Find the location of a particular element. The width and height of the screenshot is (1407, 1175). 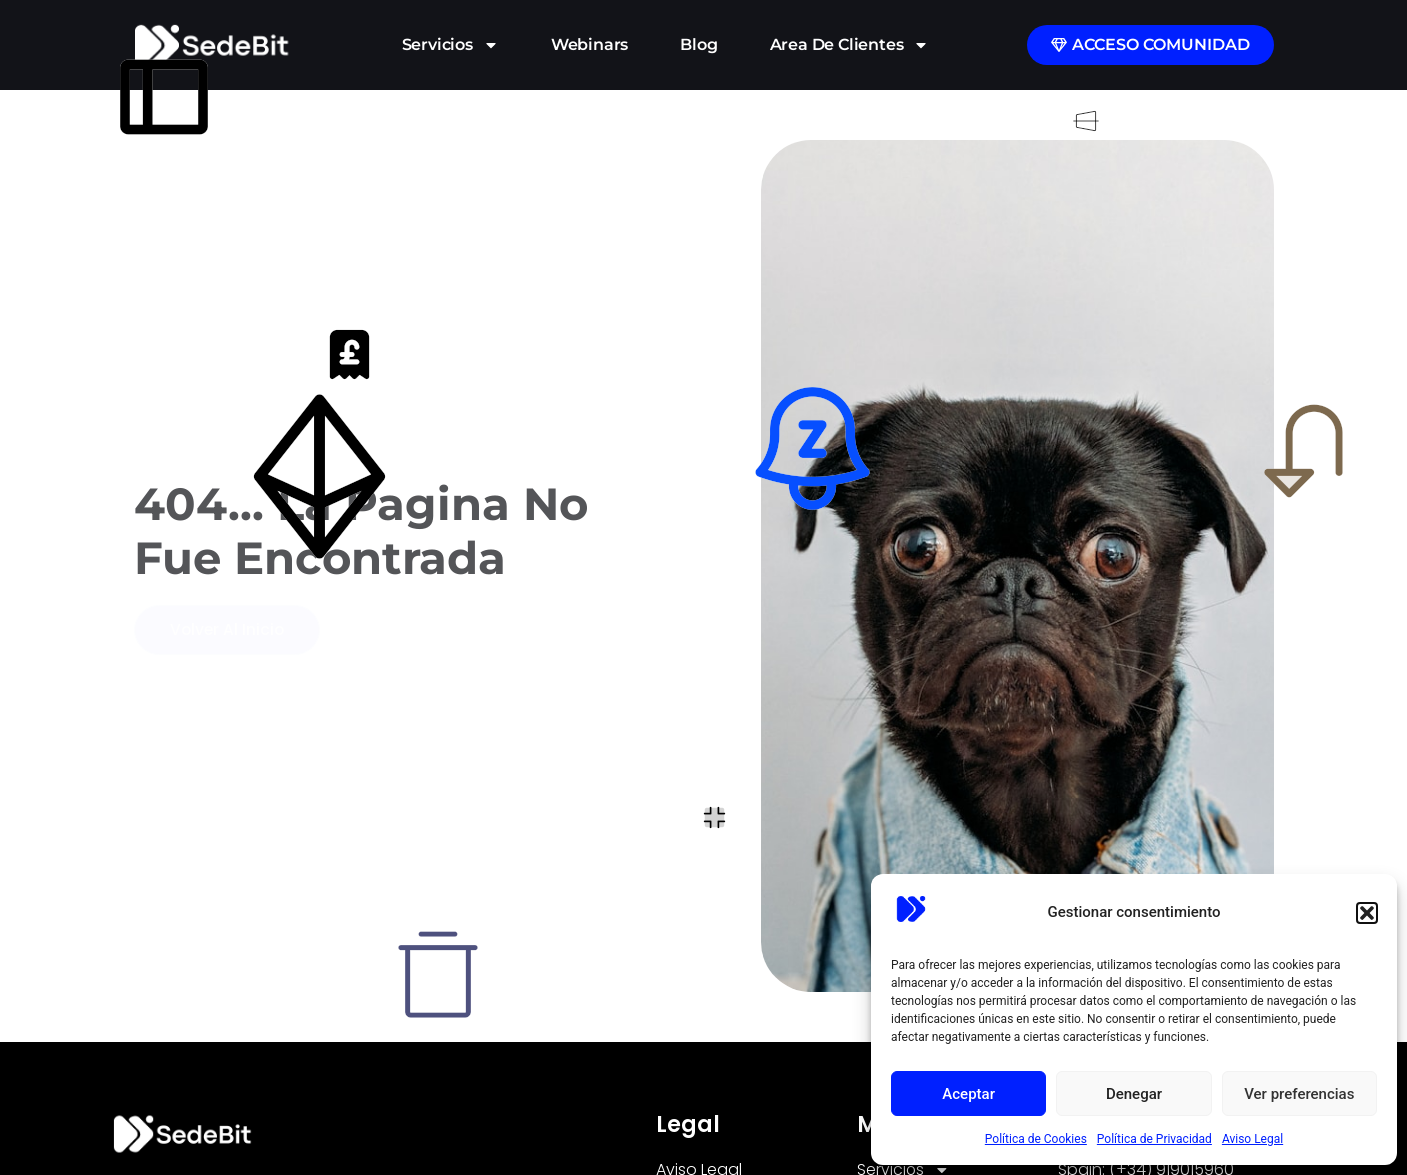

view ethereum wallet or balance is located at coordinates (319, 476).